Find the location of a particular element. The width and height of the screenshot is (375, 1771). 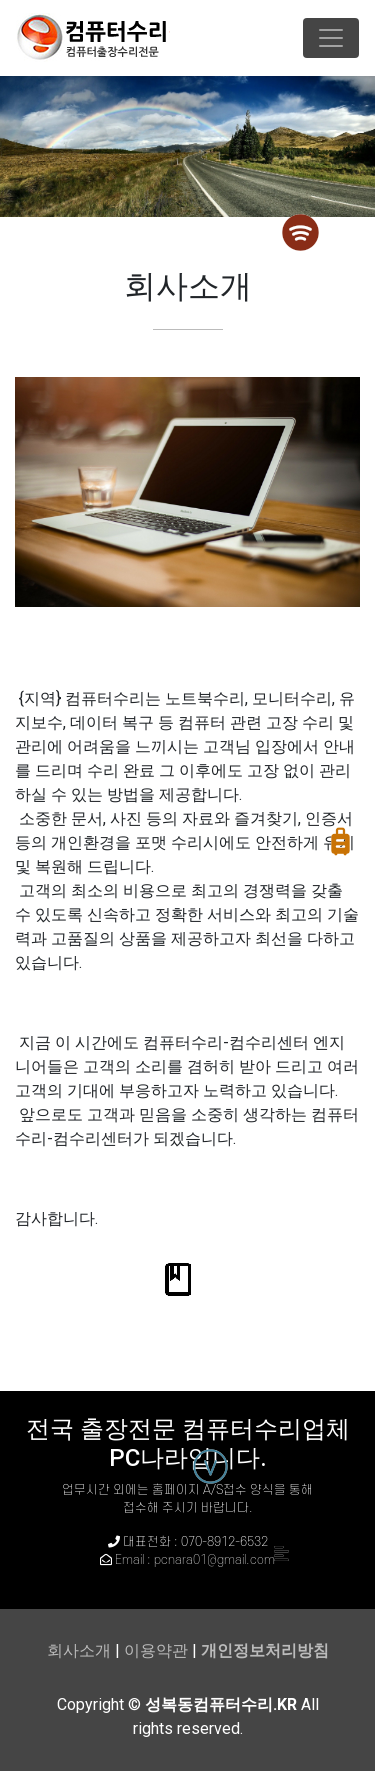

indicates a verified or validated status is located at coordinates (210, 1466).